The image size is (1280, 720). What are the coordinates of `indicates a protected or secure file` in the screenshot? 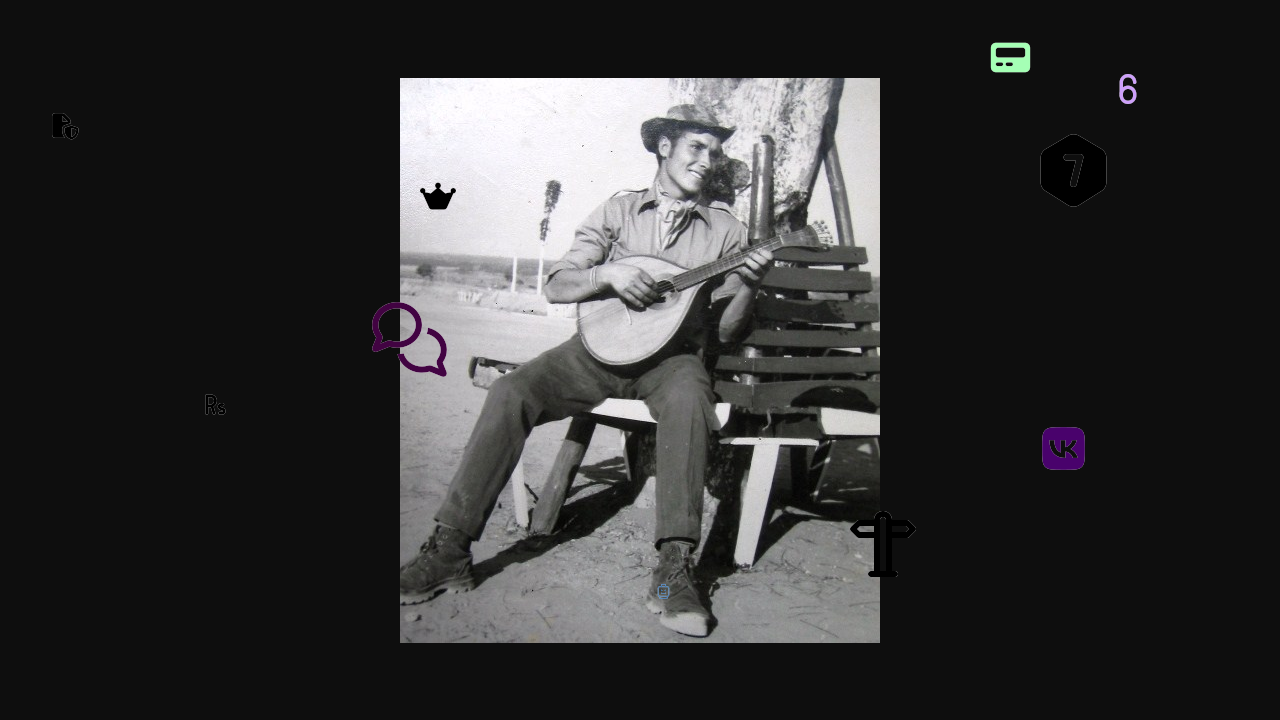 It's located at (64, 125).